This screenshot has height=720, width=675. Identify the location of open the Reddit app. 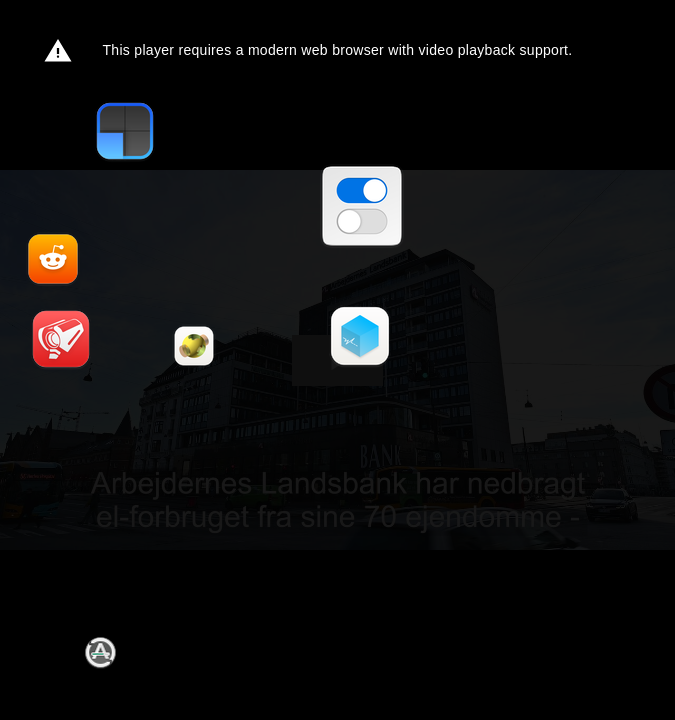
(53, 259).